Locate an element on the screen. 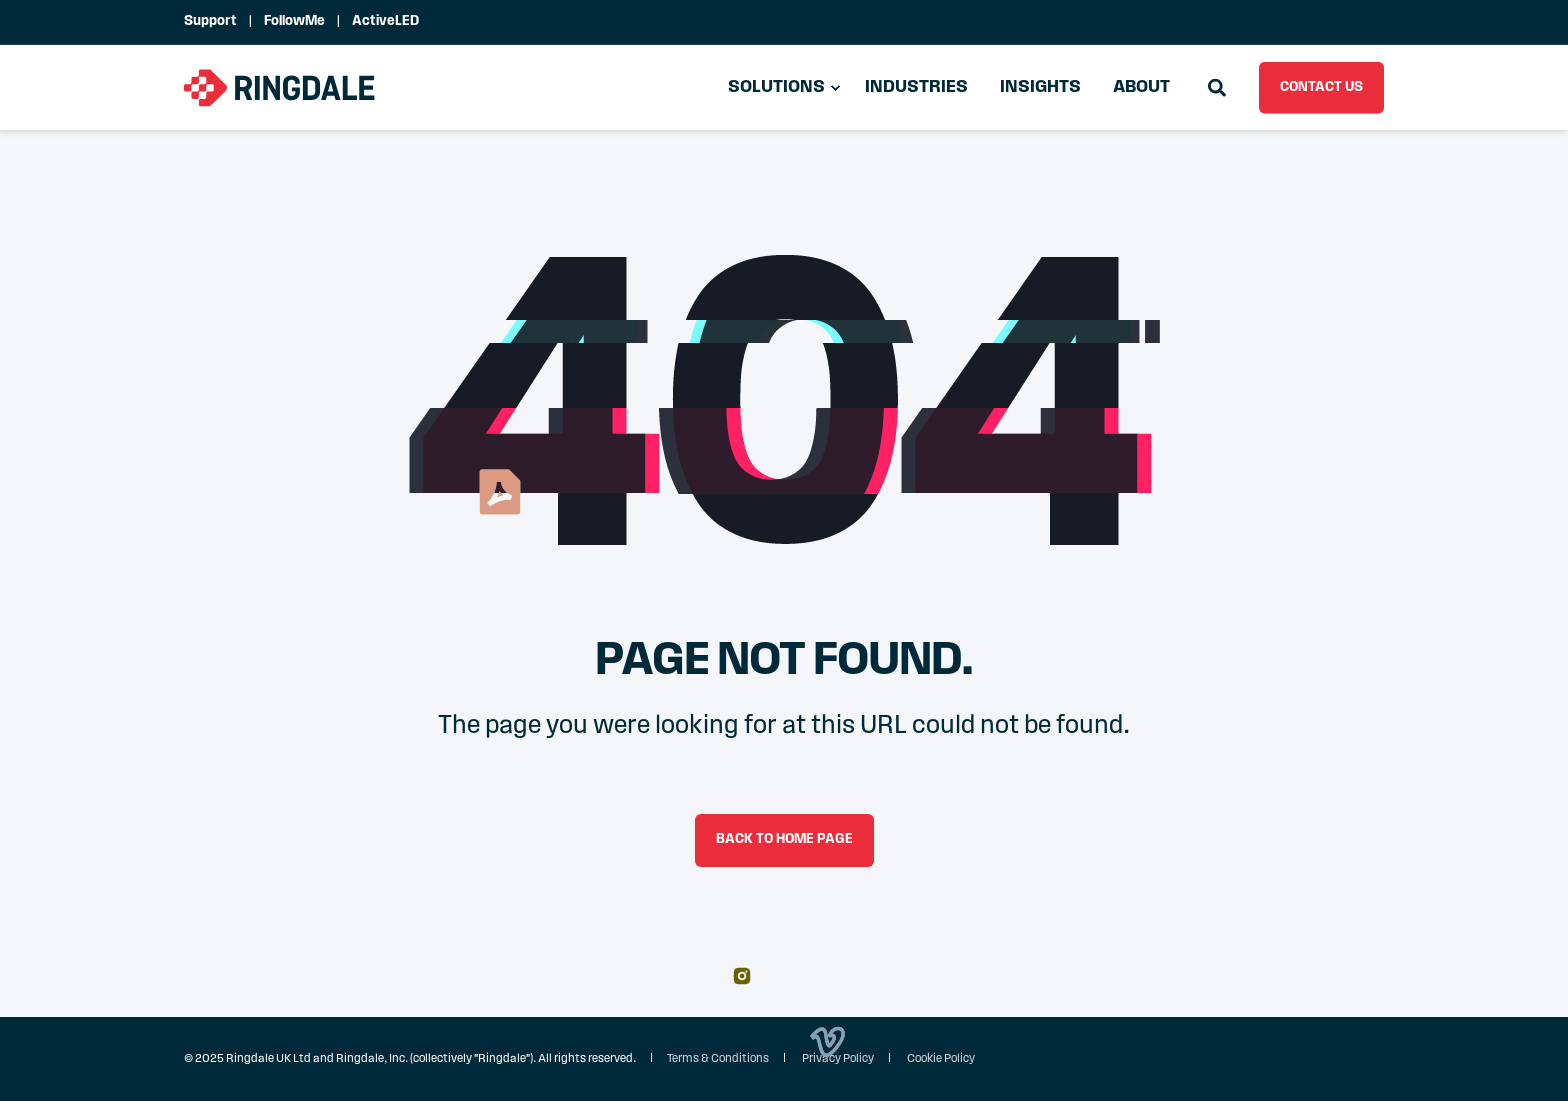 This screenshot has width=1568, height=1101. open vimeo app is located at coordinates (828, 1041).